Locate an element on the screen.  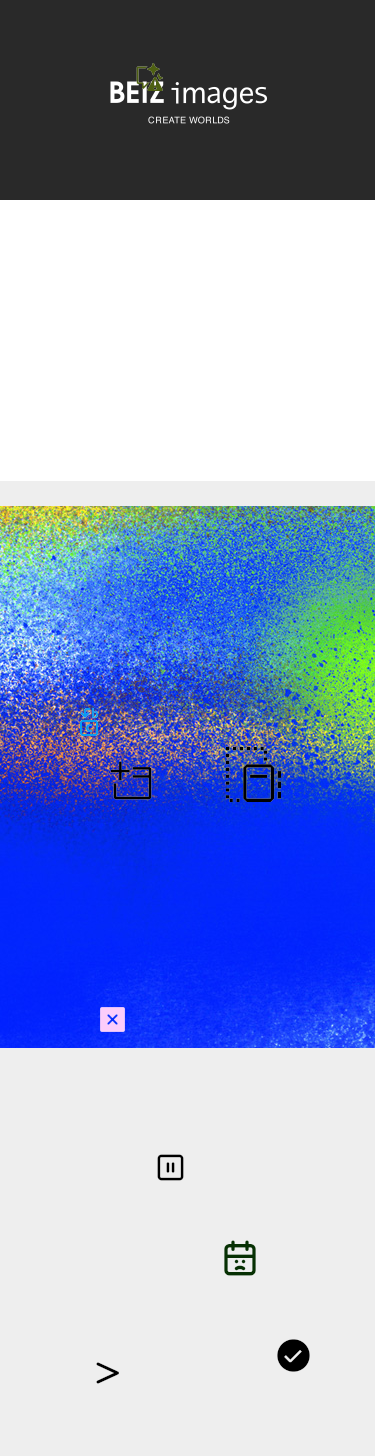
create a new notebook from template is located at coordinates (253, 774).